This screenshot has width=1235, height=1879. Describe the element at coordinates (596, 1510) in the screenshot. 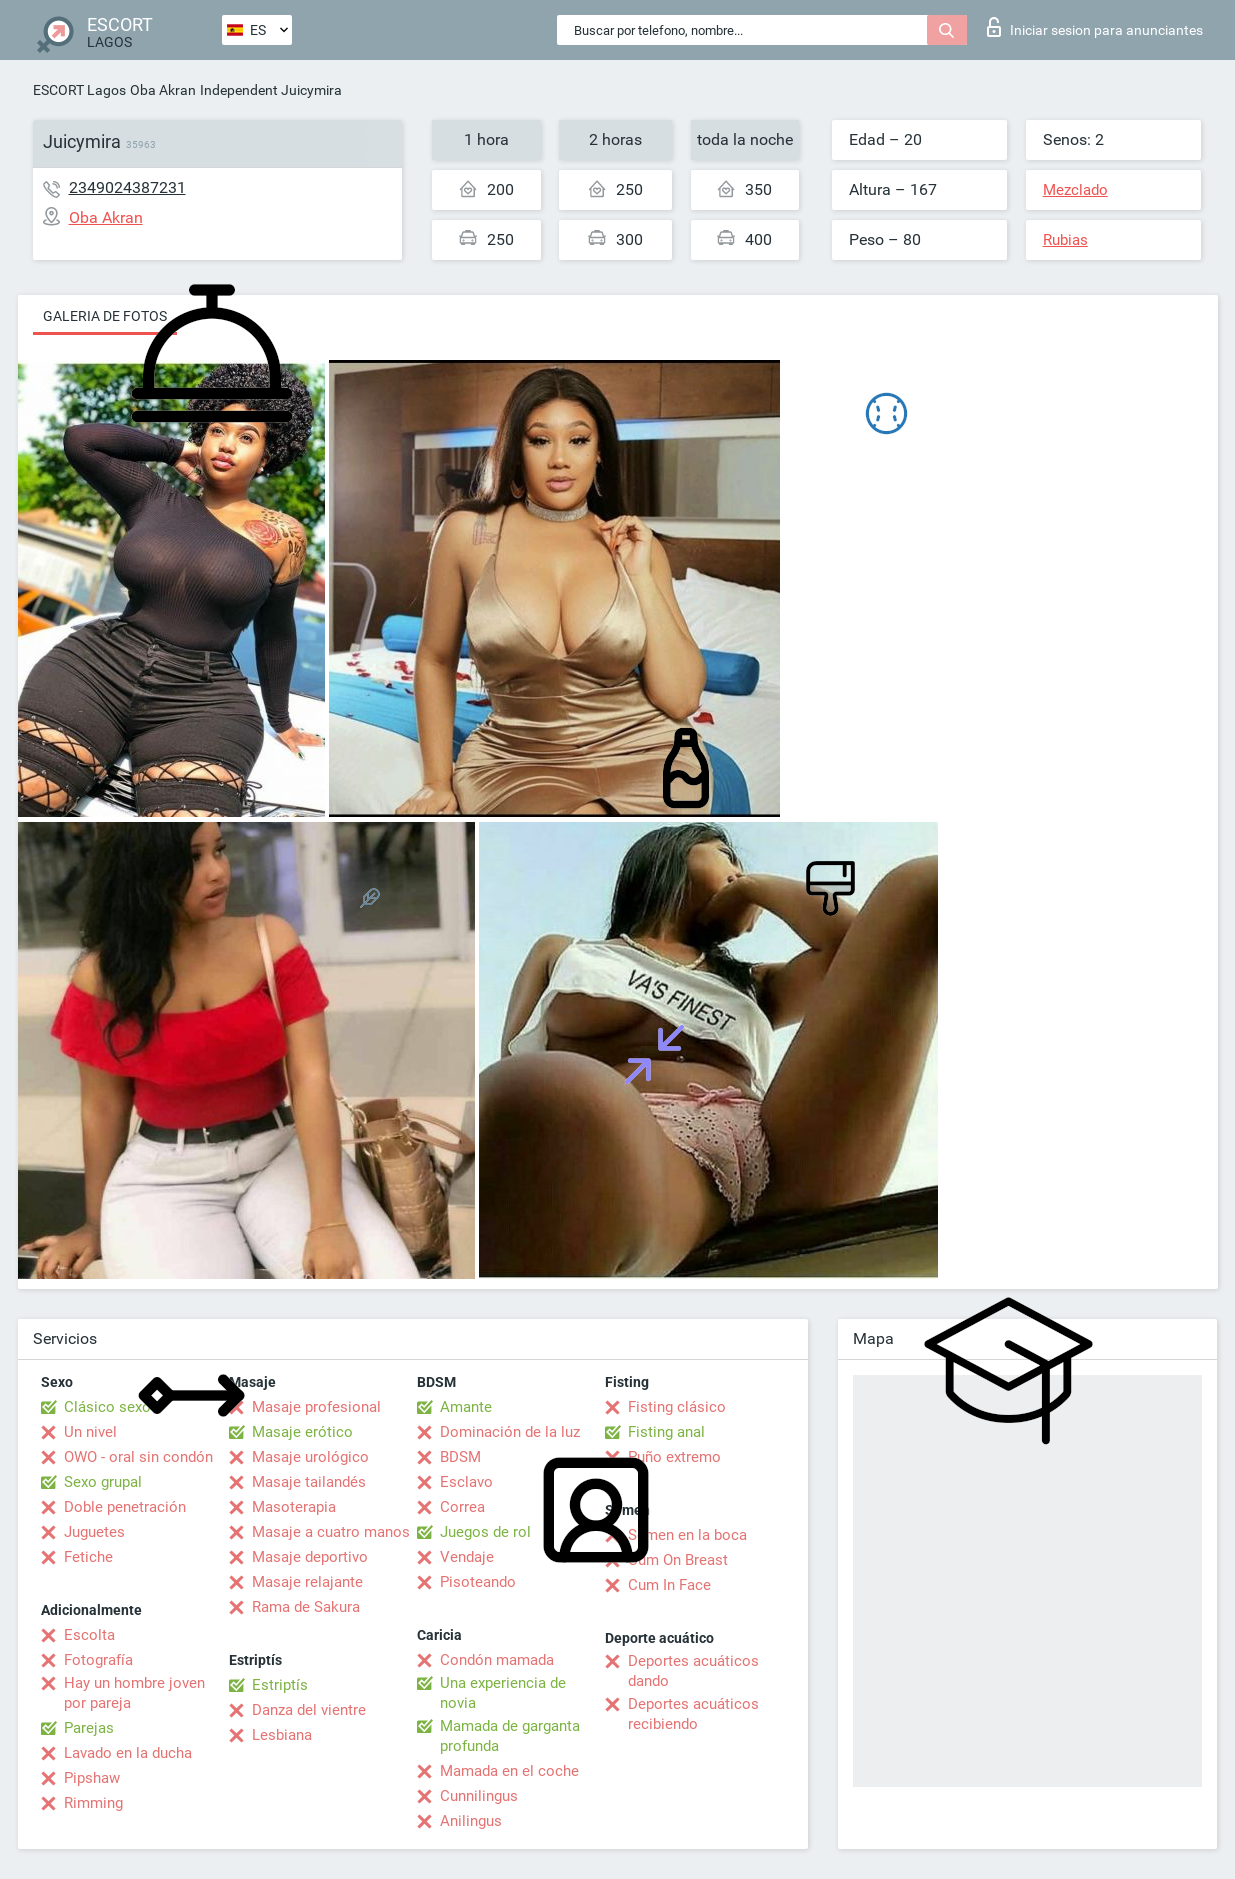

I see `view user profile` at that location.